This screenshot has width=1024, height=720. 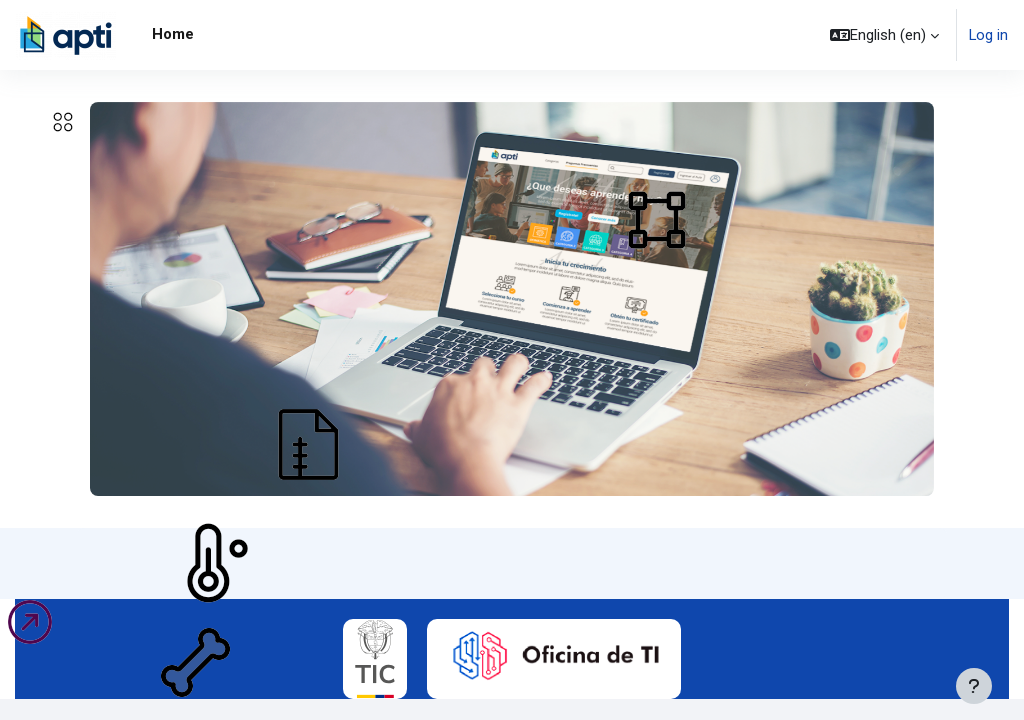 I want to click on open the app drawer or launcher, so click(x=63, y=122).